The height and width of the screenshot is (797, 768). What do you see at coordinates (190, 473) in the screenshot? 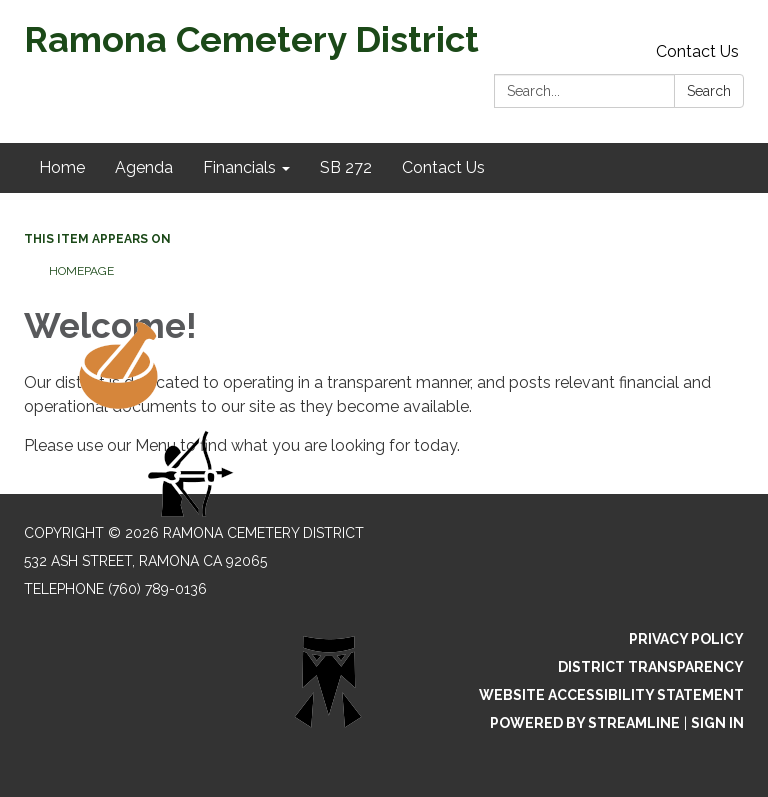
I see `select archer class or character` at bounding box center [190, 473].